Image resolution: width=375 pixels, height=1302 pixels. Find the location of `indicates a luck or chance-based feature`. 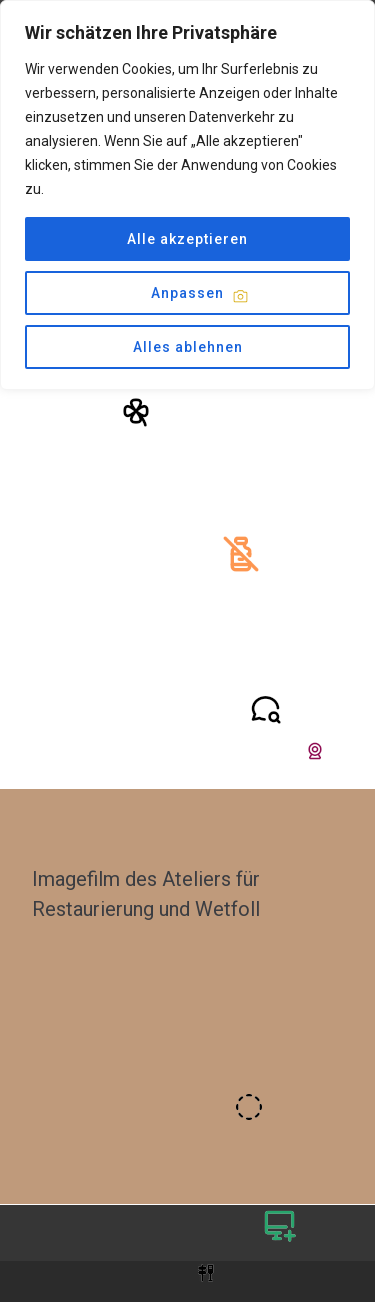

indicates a luck or chance-based feature is located at coordinates (136, 412).